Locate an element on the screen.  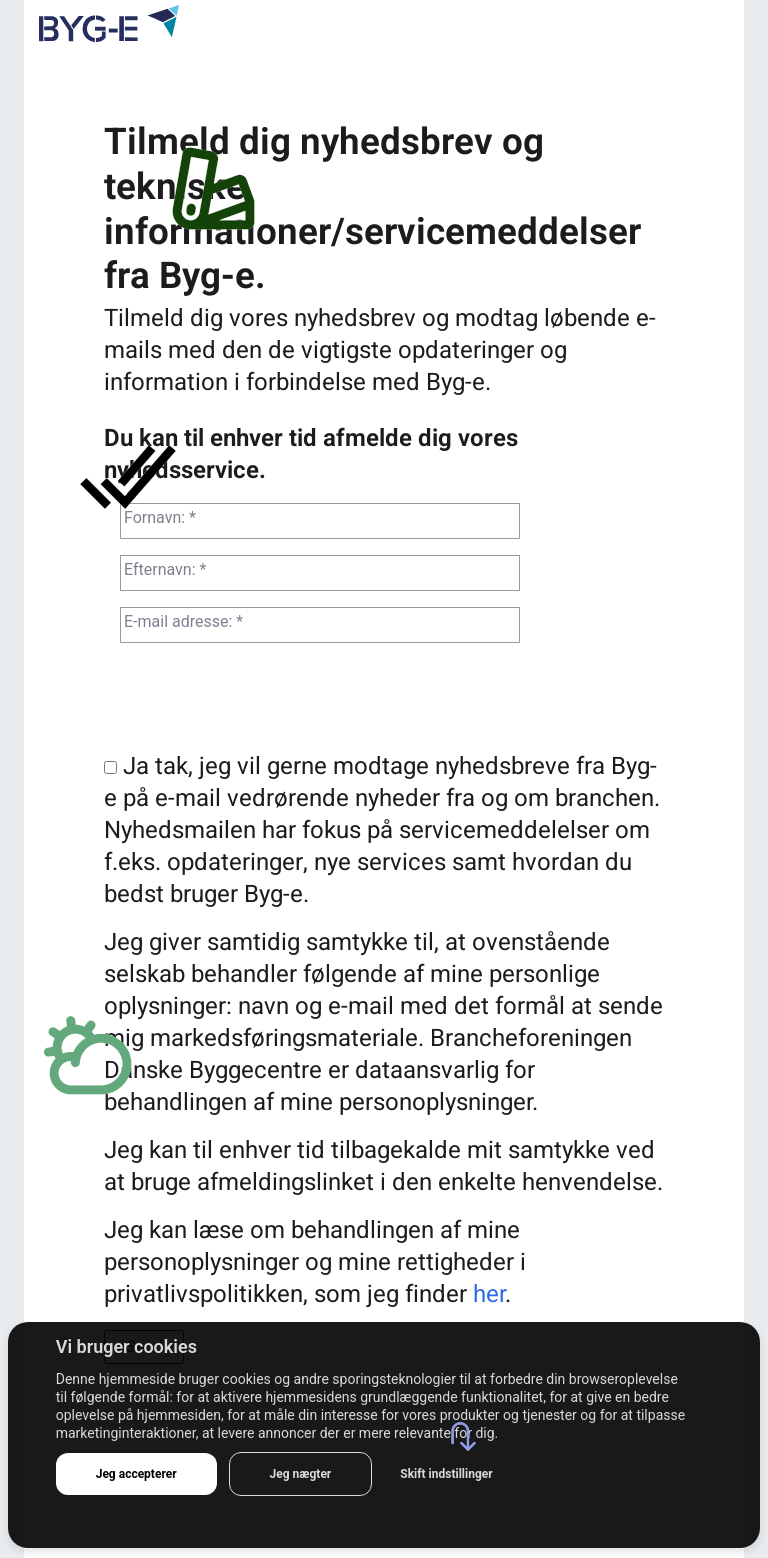
redo or repeat last action is located at coordinates (462, 1436).